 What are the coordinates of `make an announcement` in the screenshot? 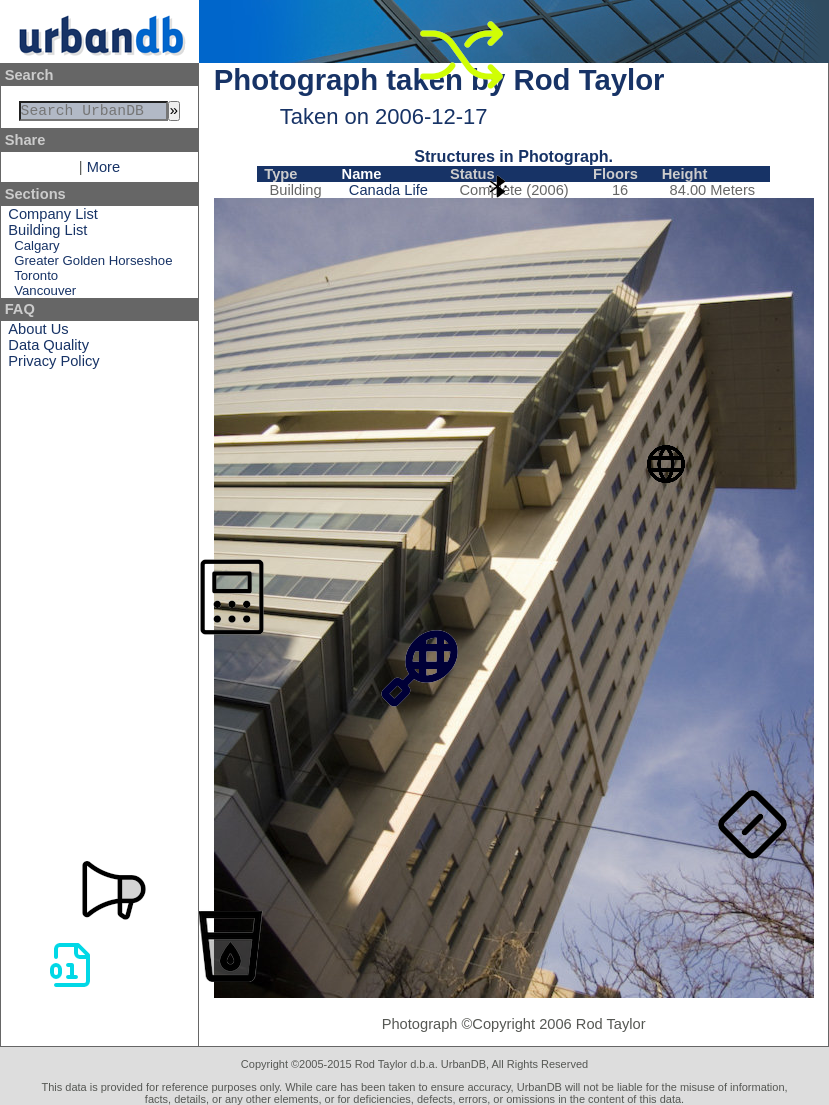 It's located at (110, 891).